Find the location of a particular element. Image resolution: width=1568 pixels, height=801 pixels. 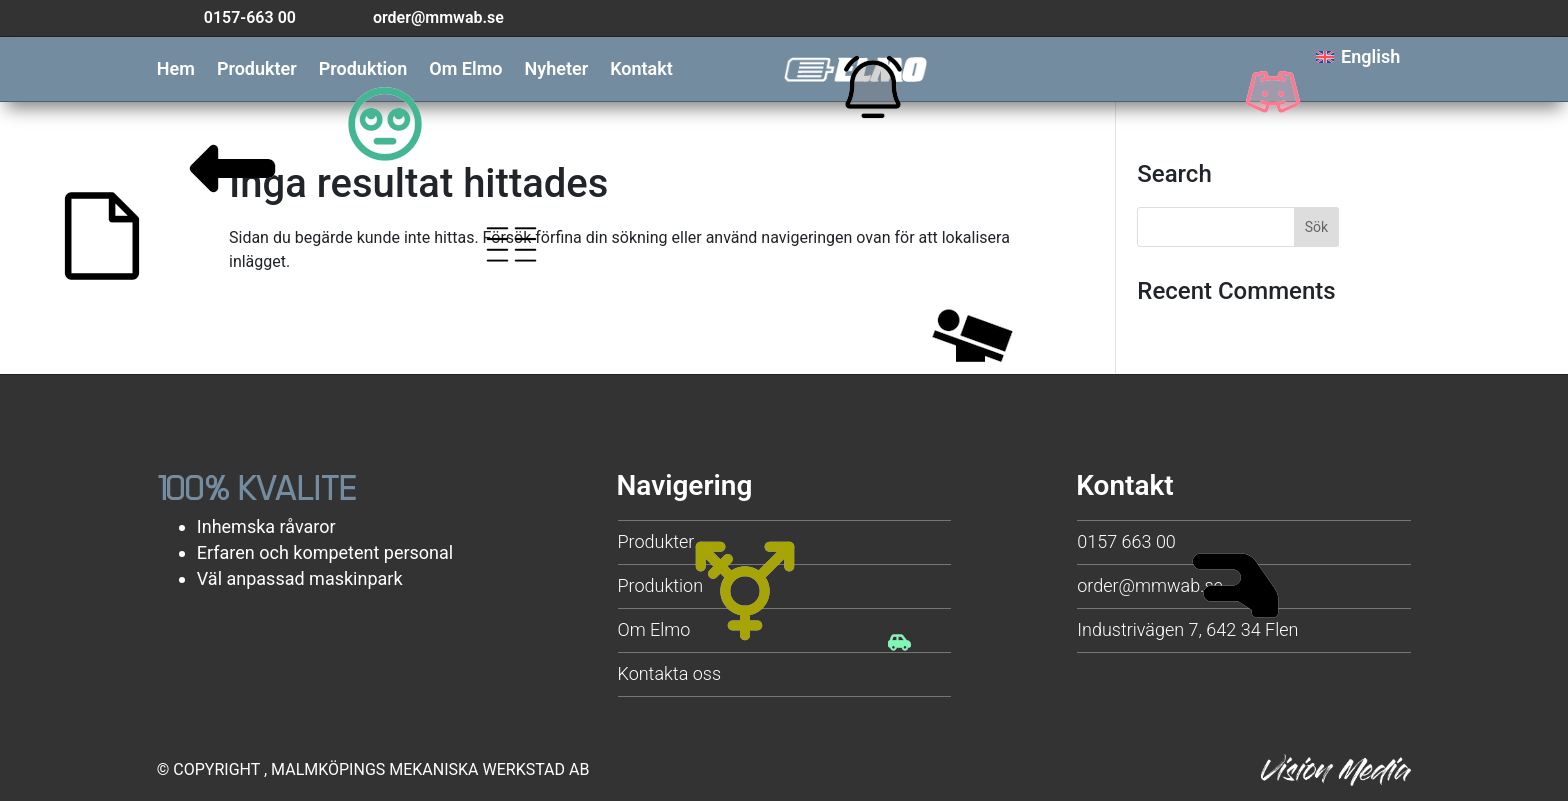

select transgender as gender identity is located at coordinates (745, 591).